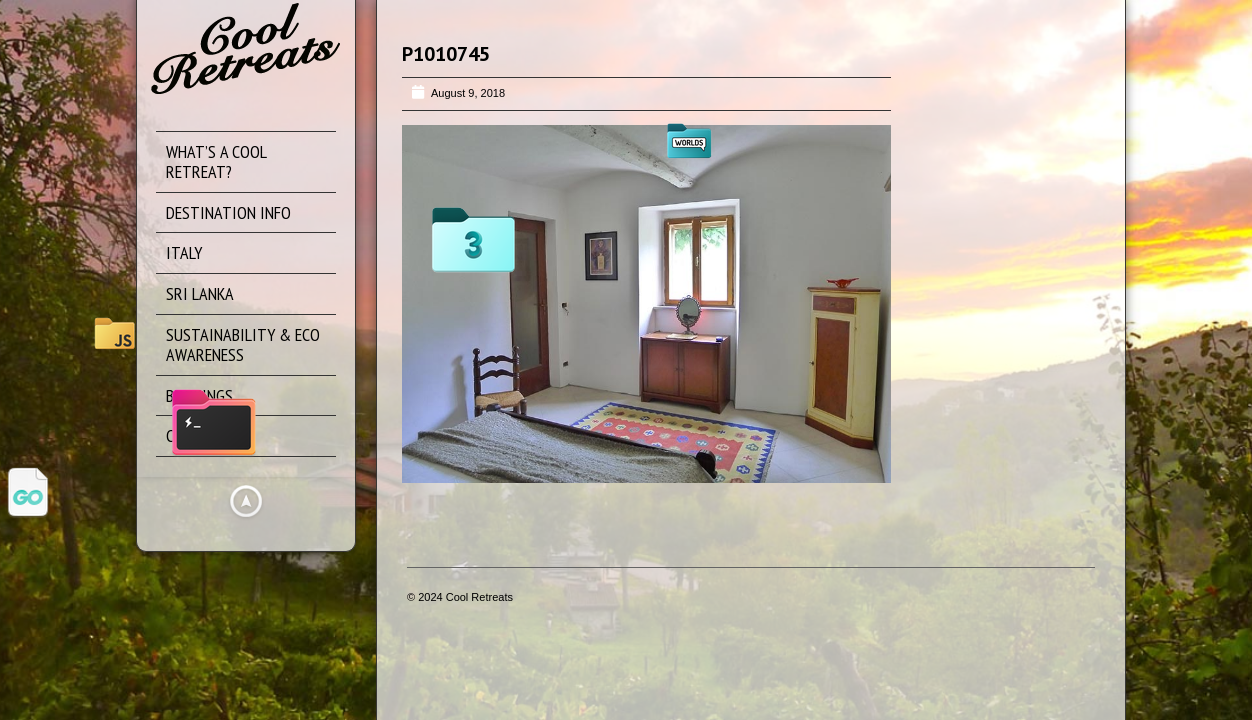 Image resolution: width=1252 pixels, height=720 pixels. I want to click on open hyper terminal project folder, so click(213, 424).